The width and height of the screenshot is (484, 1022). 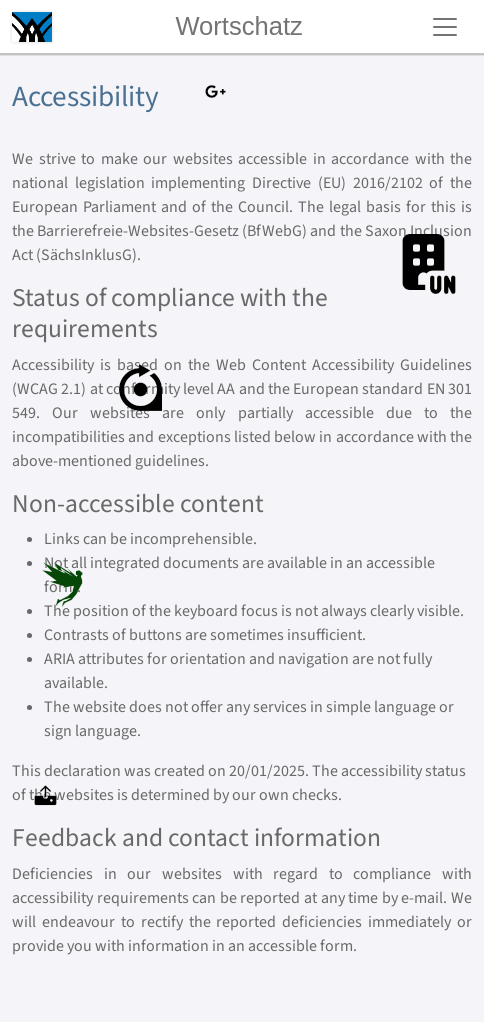 I want to click on upload a file or document, so click(x=45, y=796).